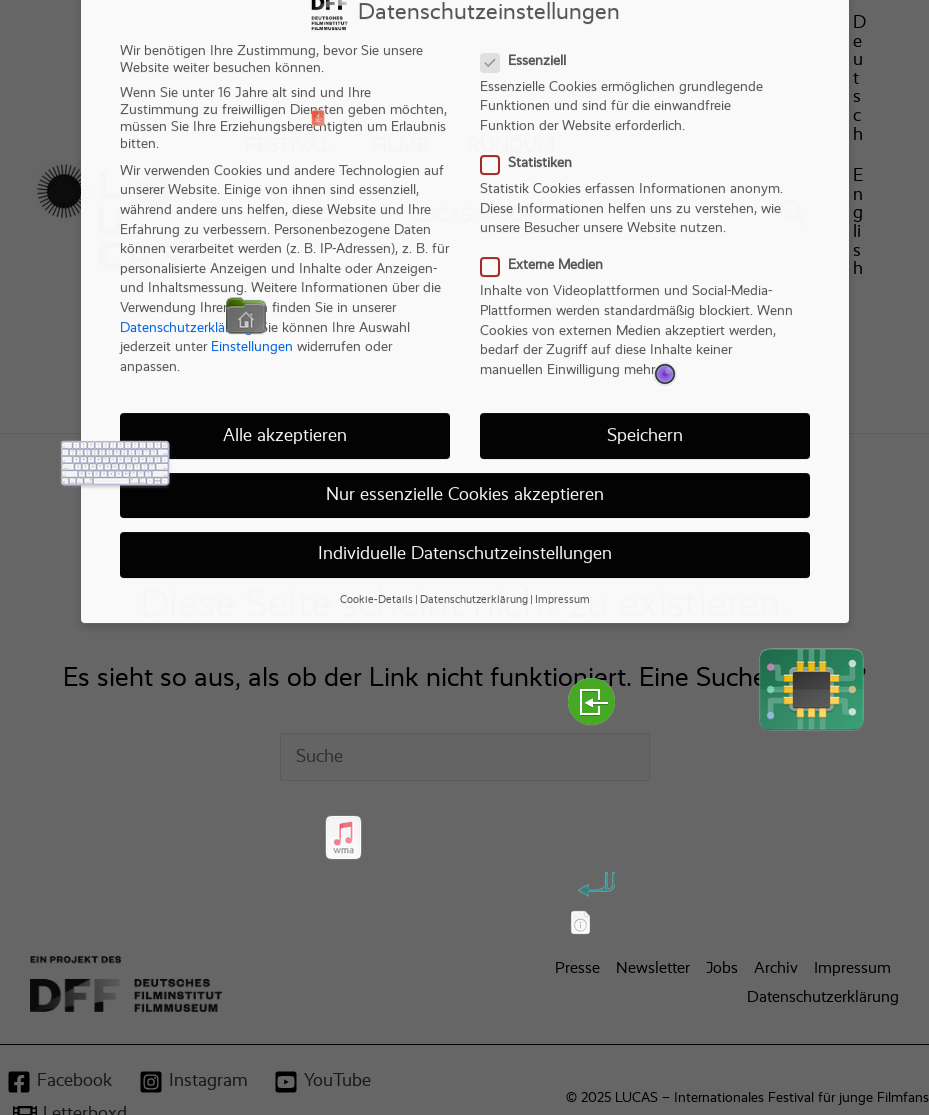  What do you see at coordinates (343, 837) in the screenshot?
I see `a windows media audio file` at bounding box center [343, 837].